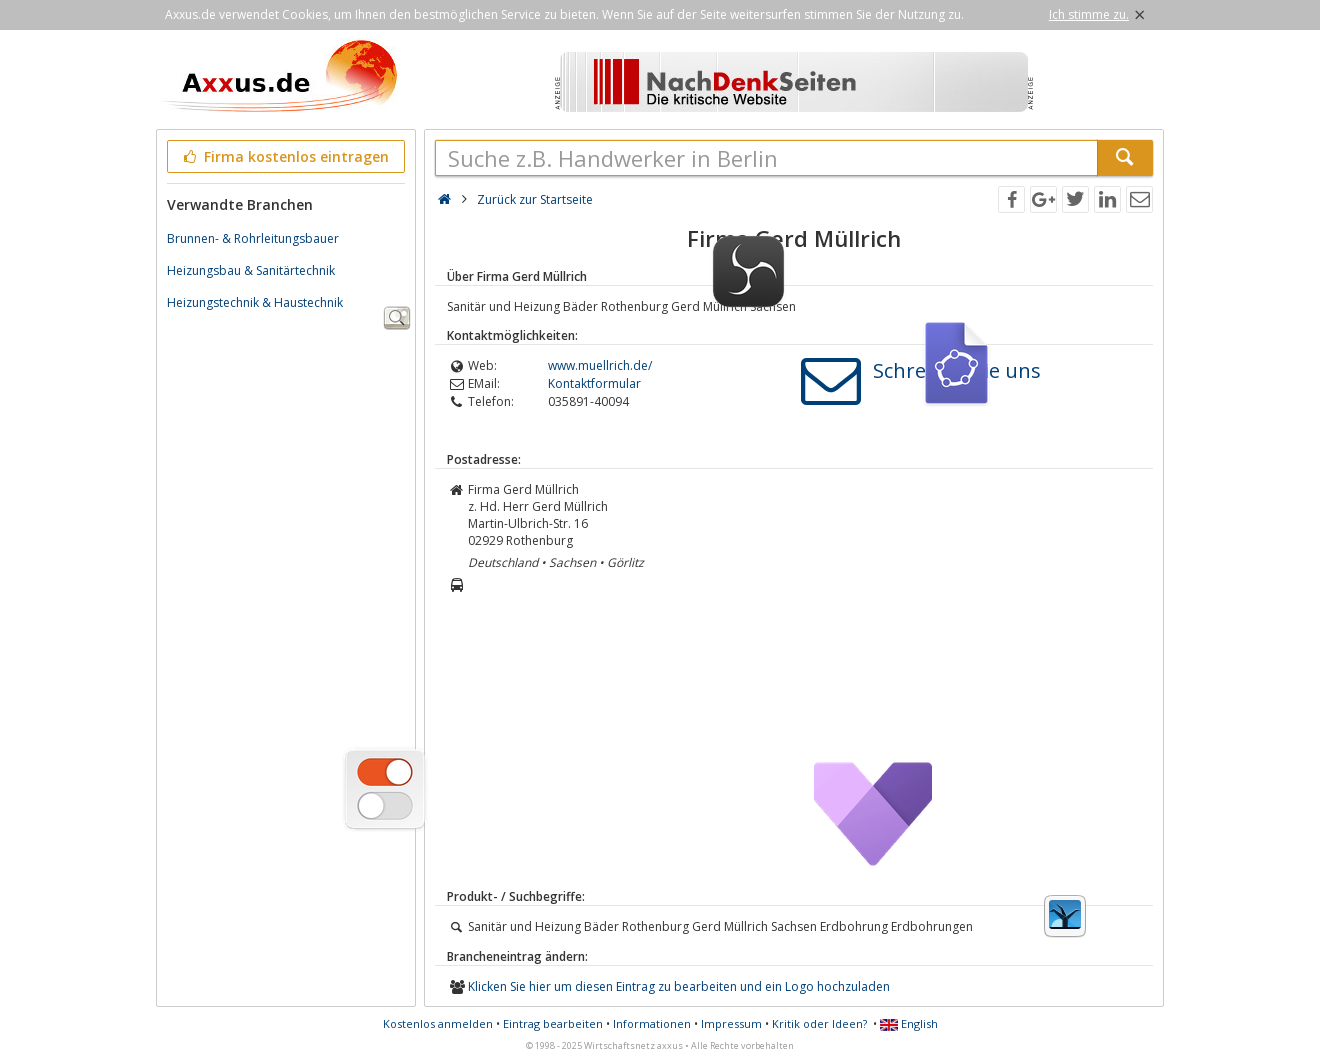 The width and height of the screenshot is (1320, 1059). What do you see at coordinates (748, 271) in the screenshot?
I see `open OBS Studio for screen recording and streaming` at bounding box center [748, 271].